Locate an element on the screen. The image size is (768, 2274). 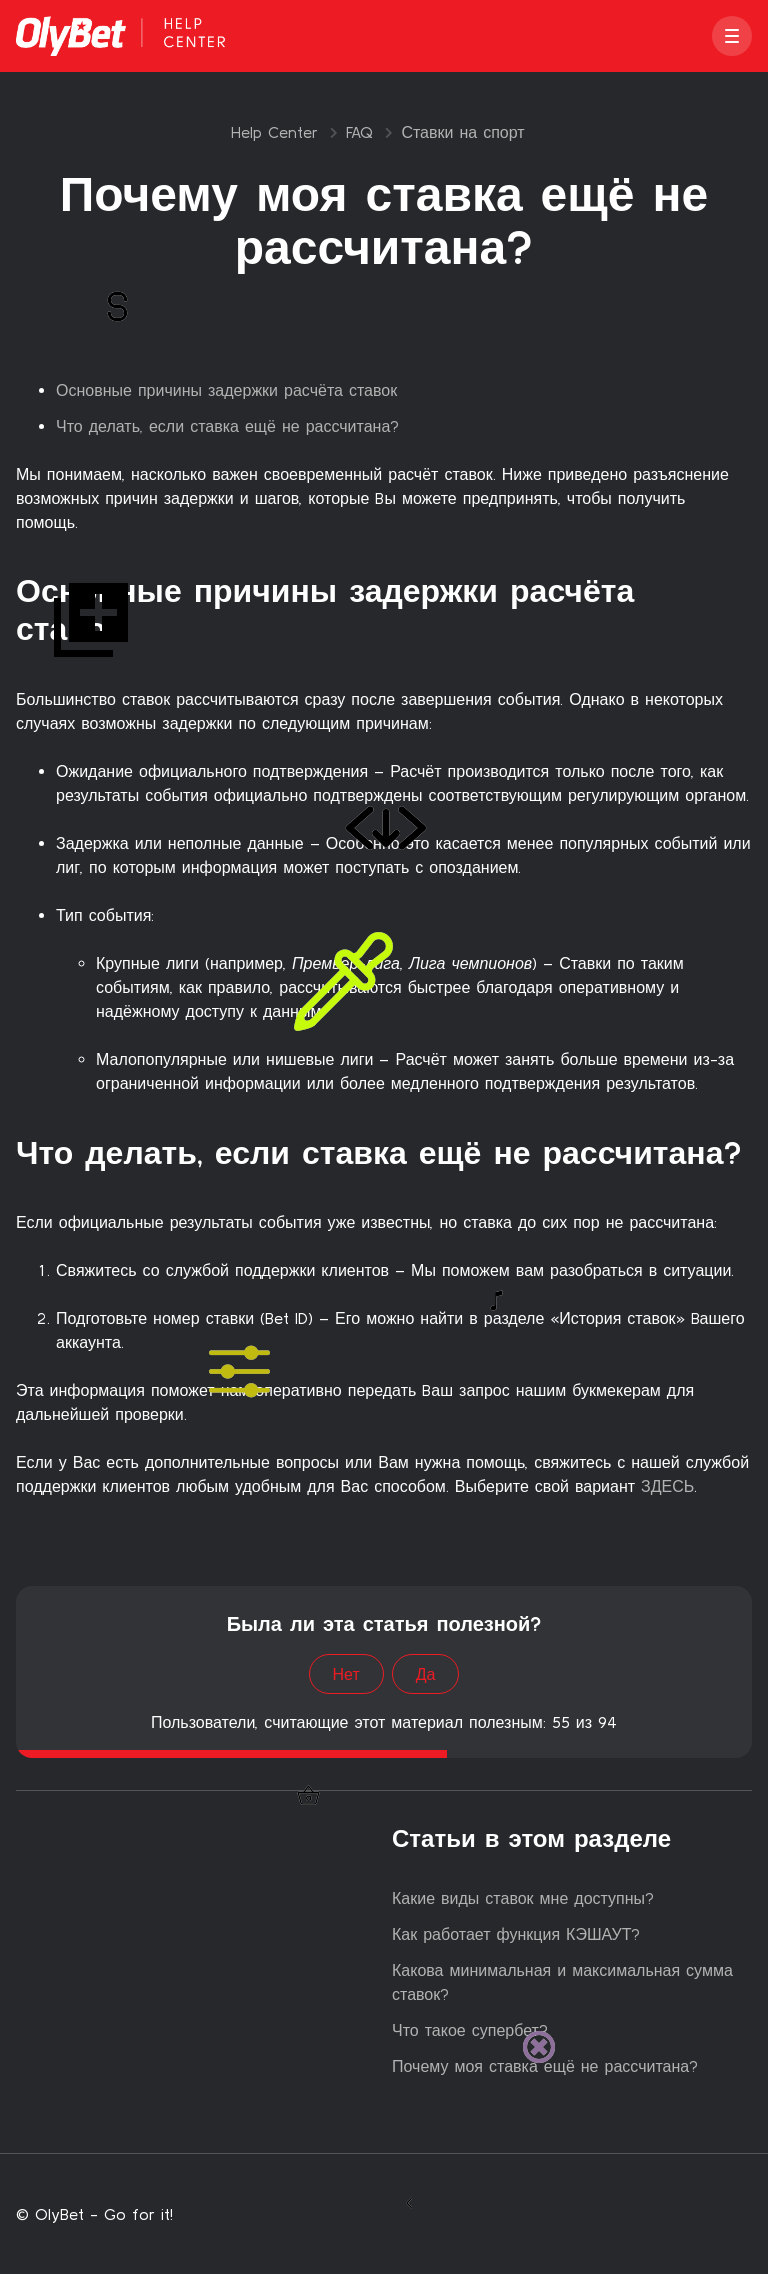
open settings or preferences is located at coordinates (239, 1371).